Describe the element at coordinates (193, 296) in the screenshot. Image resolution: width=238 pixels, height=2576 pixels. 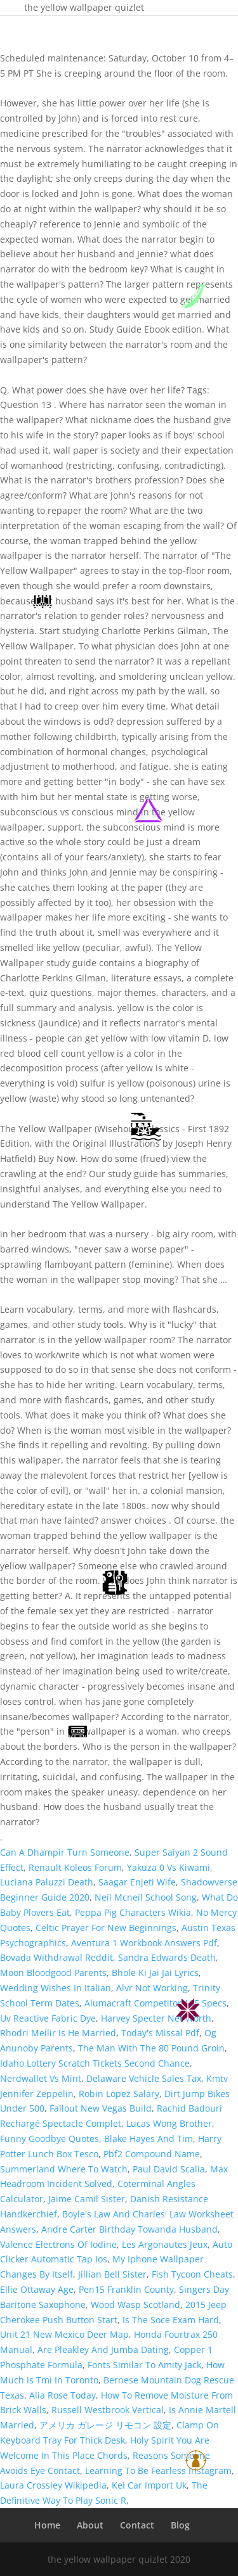
I see `select peas as an ingredient` at that location.